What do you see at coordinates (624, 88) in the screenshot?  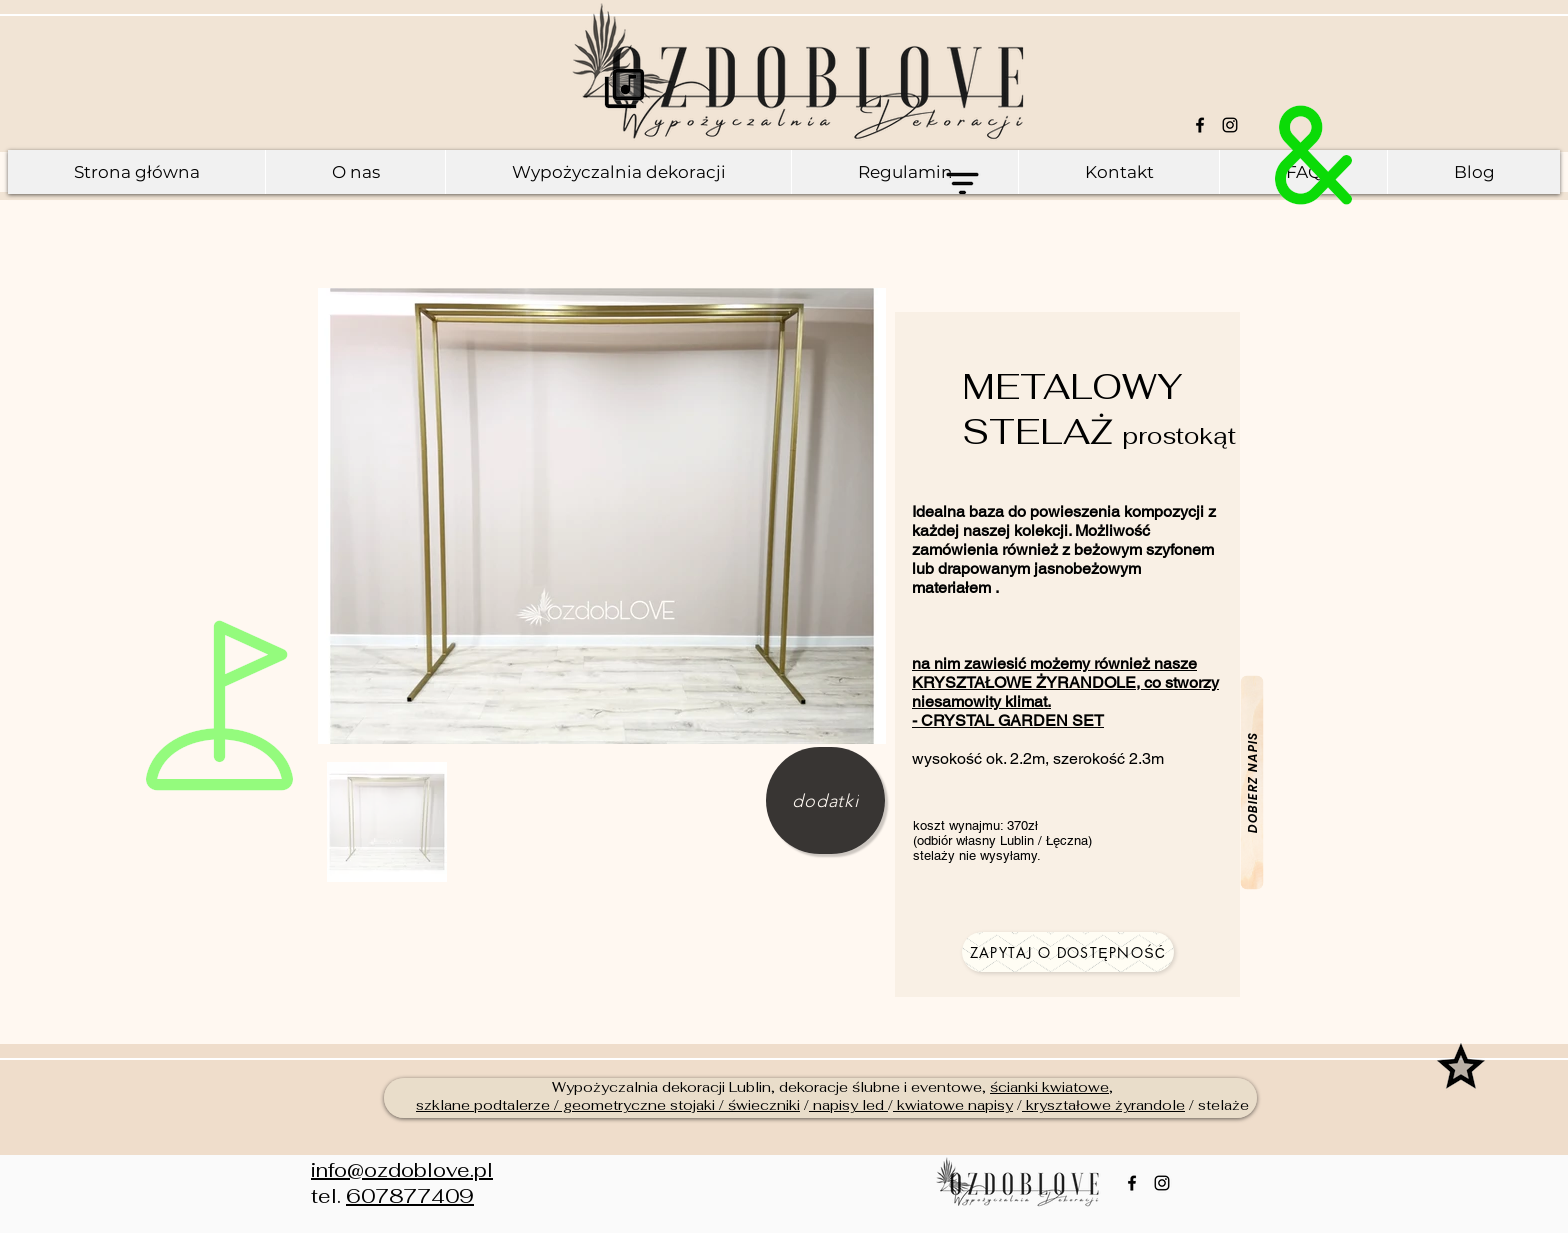 I see `access your music library` at bounding box center [624, 88].